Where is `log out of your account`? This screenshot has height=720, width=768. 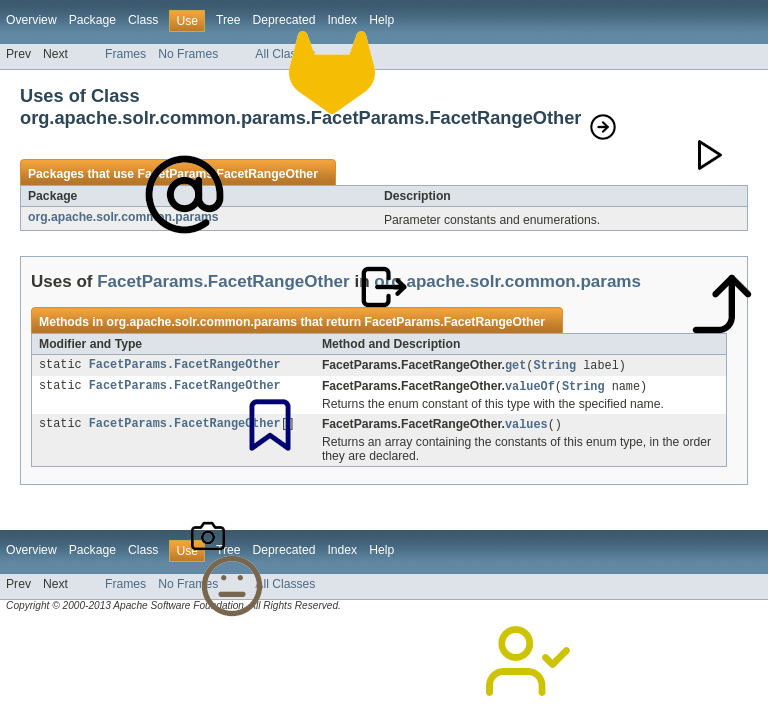 log out of your account is located at coordinates (384, 287).